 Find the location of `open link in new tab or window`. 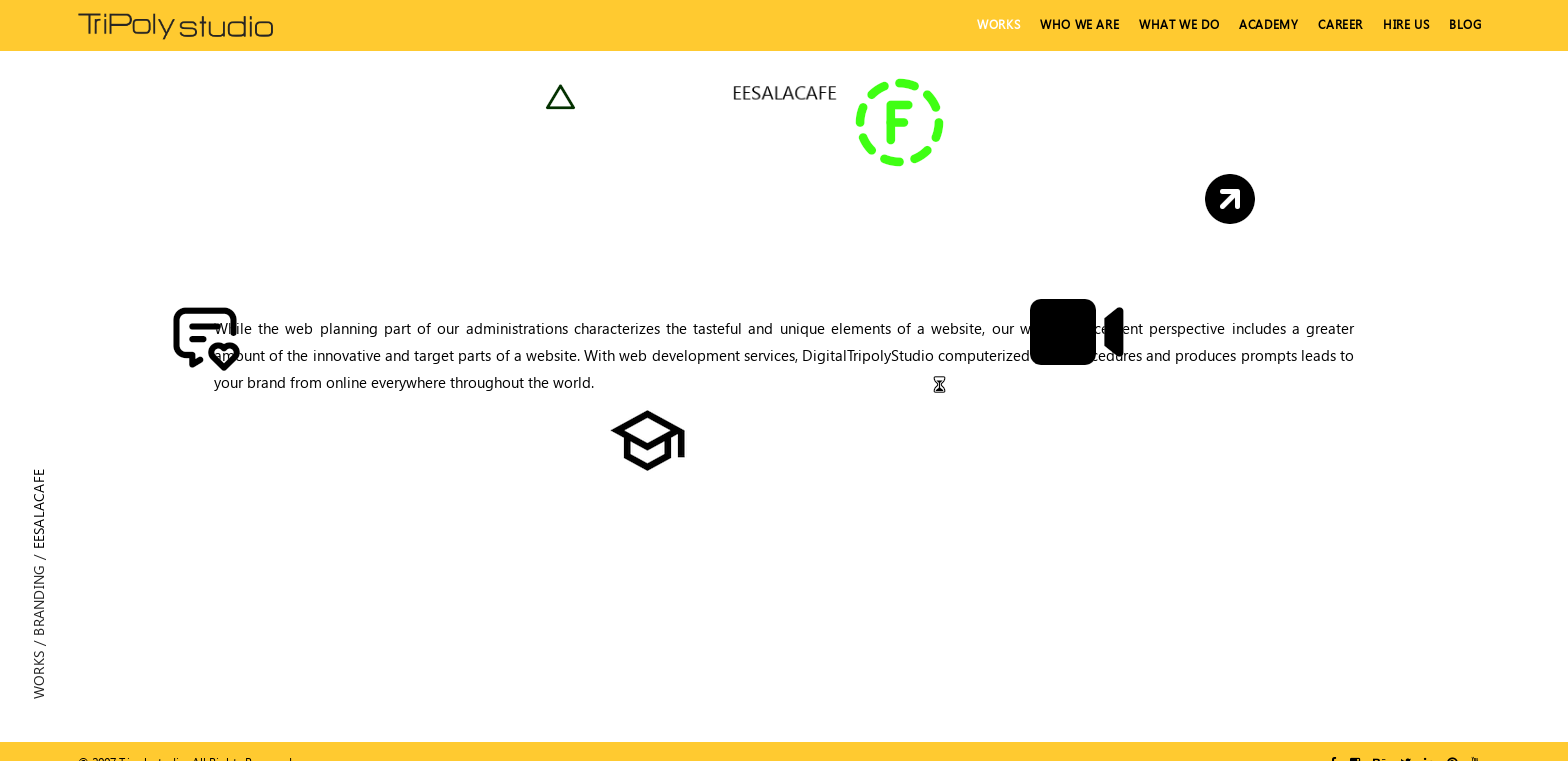

open link in new tab or window is located at coordinates (1230, 199).